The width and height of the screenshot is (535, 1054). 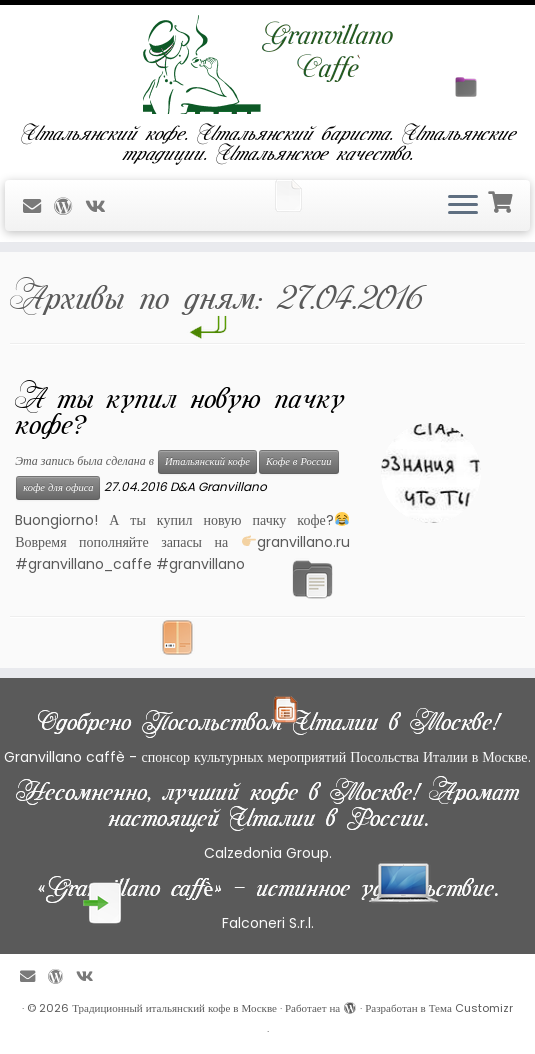 What do you see at coordinates (207, 324) in the screenshot?
I see `reply to all recipients of an email` at bounding box center [207, 324].